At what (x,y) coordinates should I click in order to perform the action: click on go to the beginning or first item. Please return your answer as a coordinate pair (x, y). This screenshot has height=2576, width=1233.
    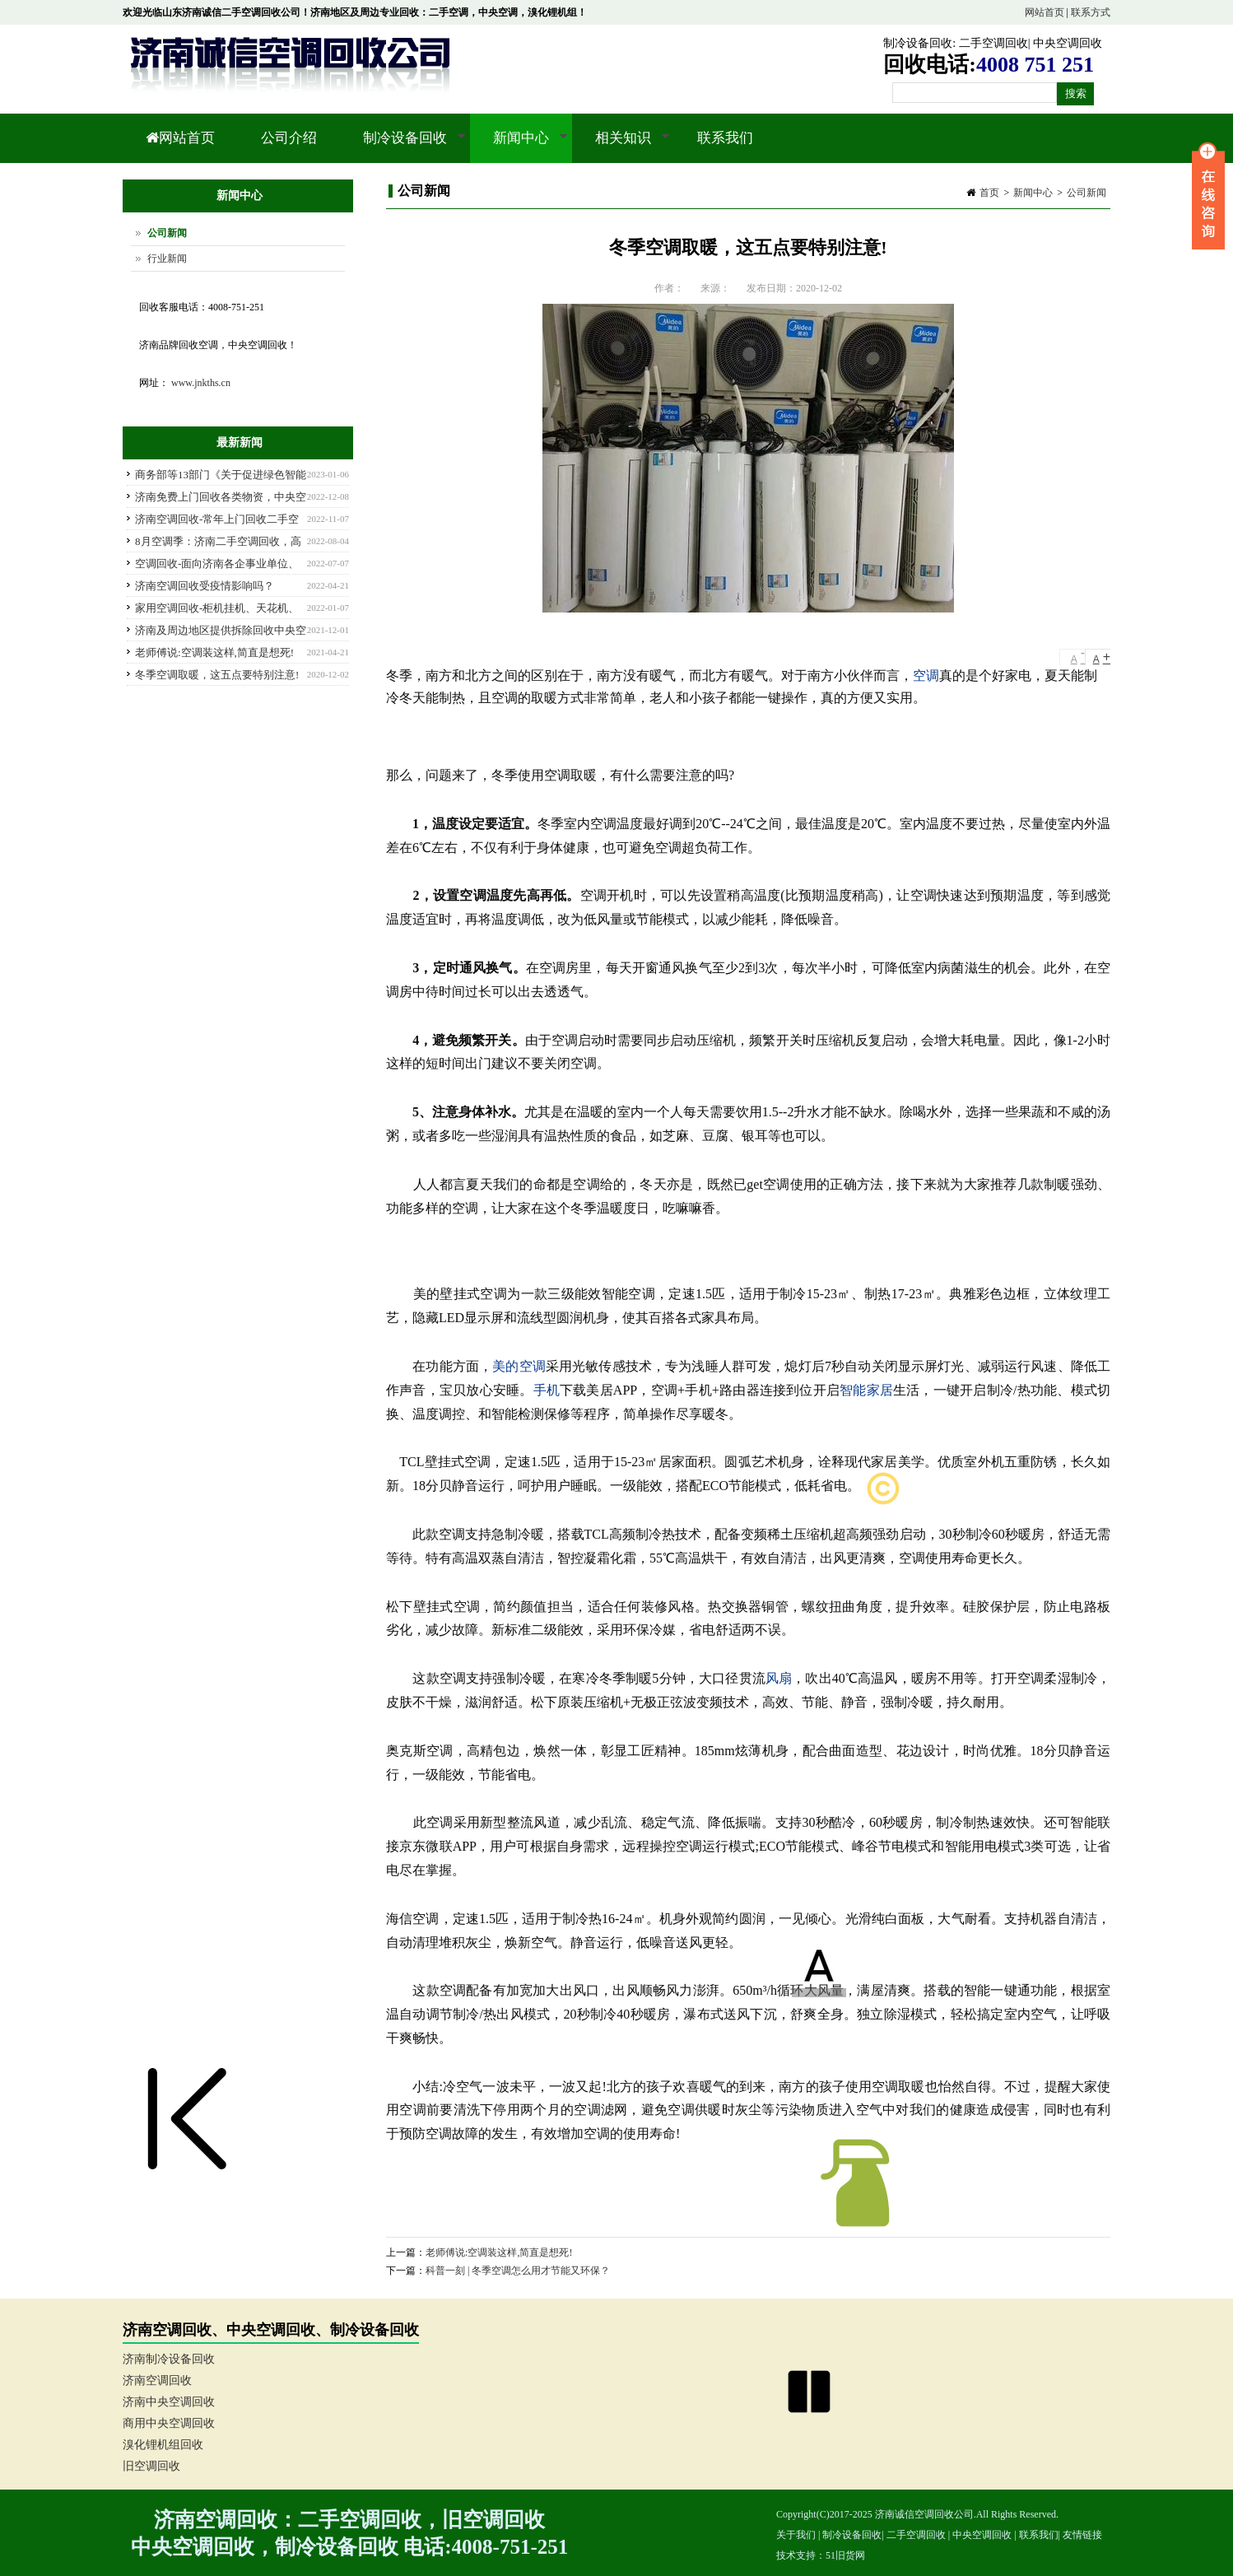
    Looking at the image, I should click on (184, 2118).